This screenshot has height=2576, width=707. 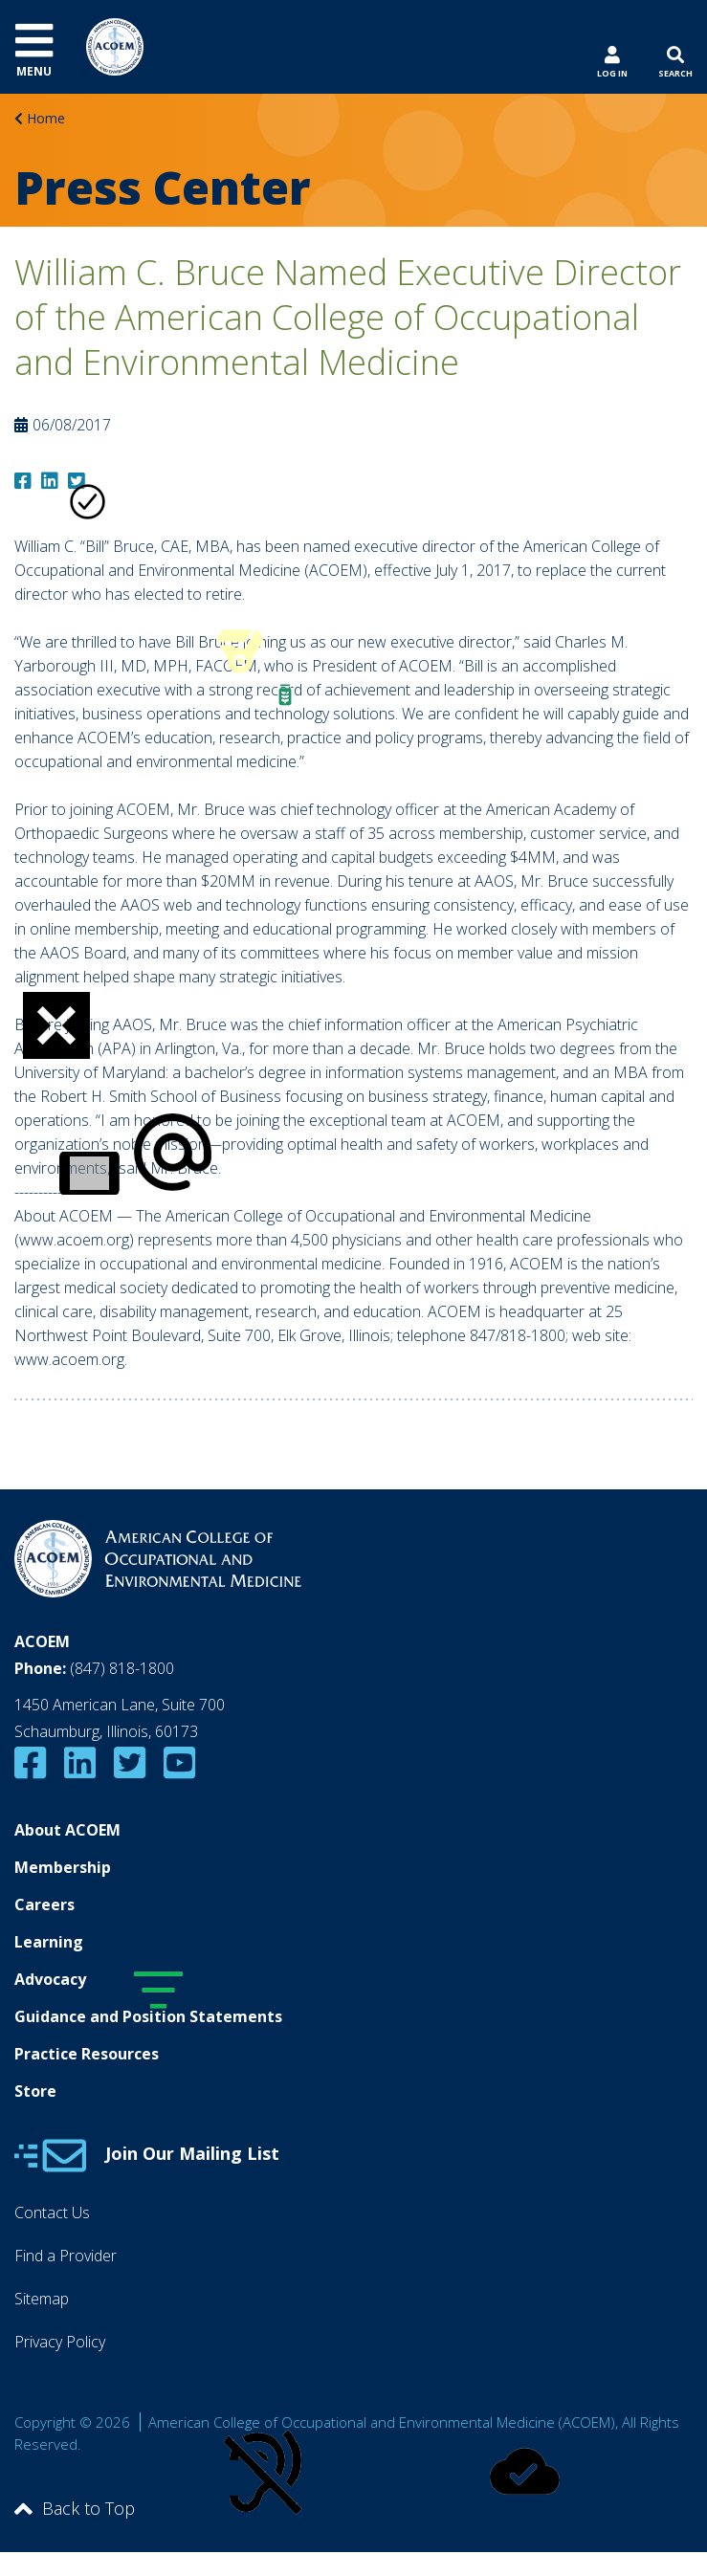 What do you see at coordinates (265, 2472) in the screenshot?
I see `indicates hearing accessibility features are disabled` at bounding box center [265, 2472].